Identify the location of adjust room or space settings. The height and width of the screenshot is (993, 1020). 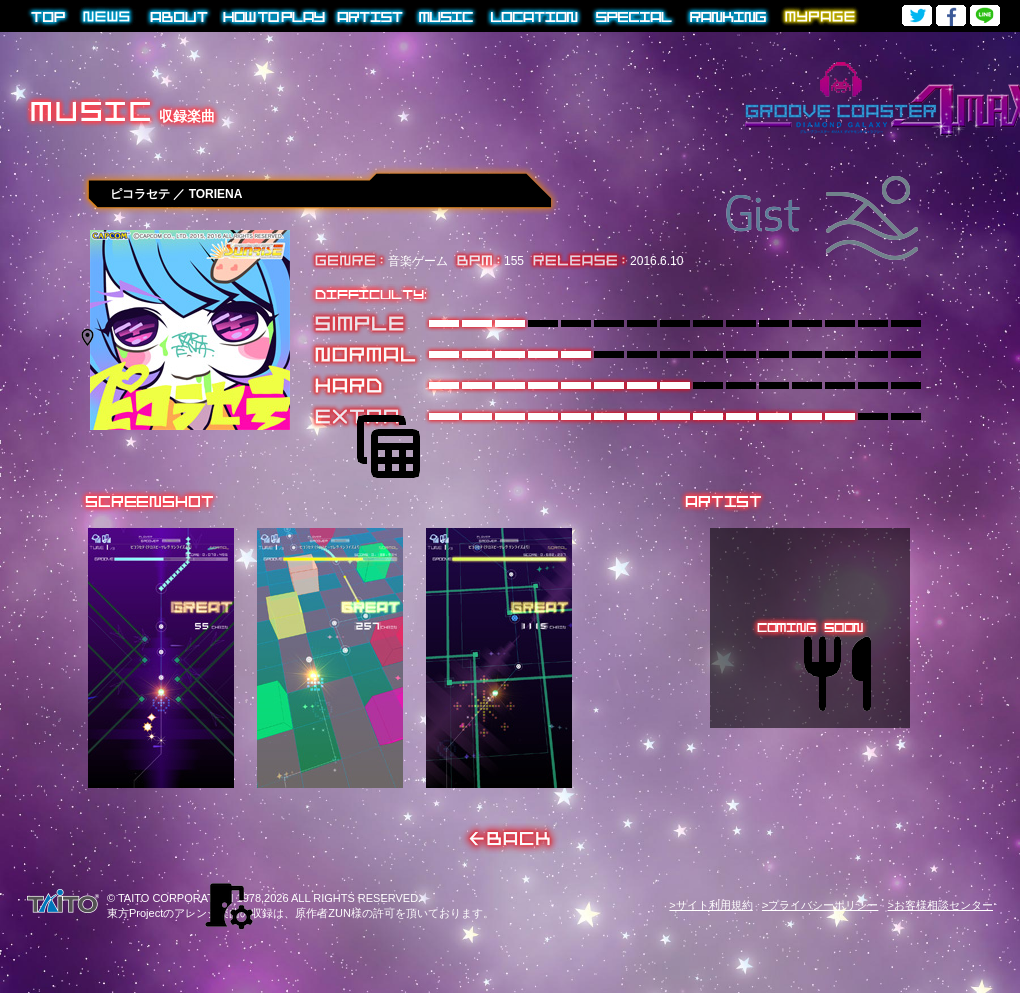
(227, 905).